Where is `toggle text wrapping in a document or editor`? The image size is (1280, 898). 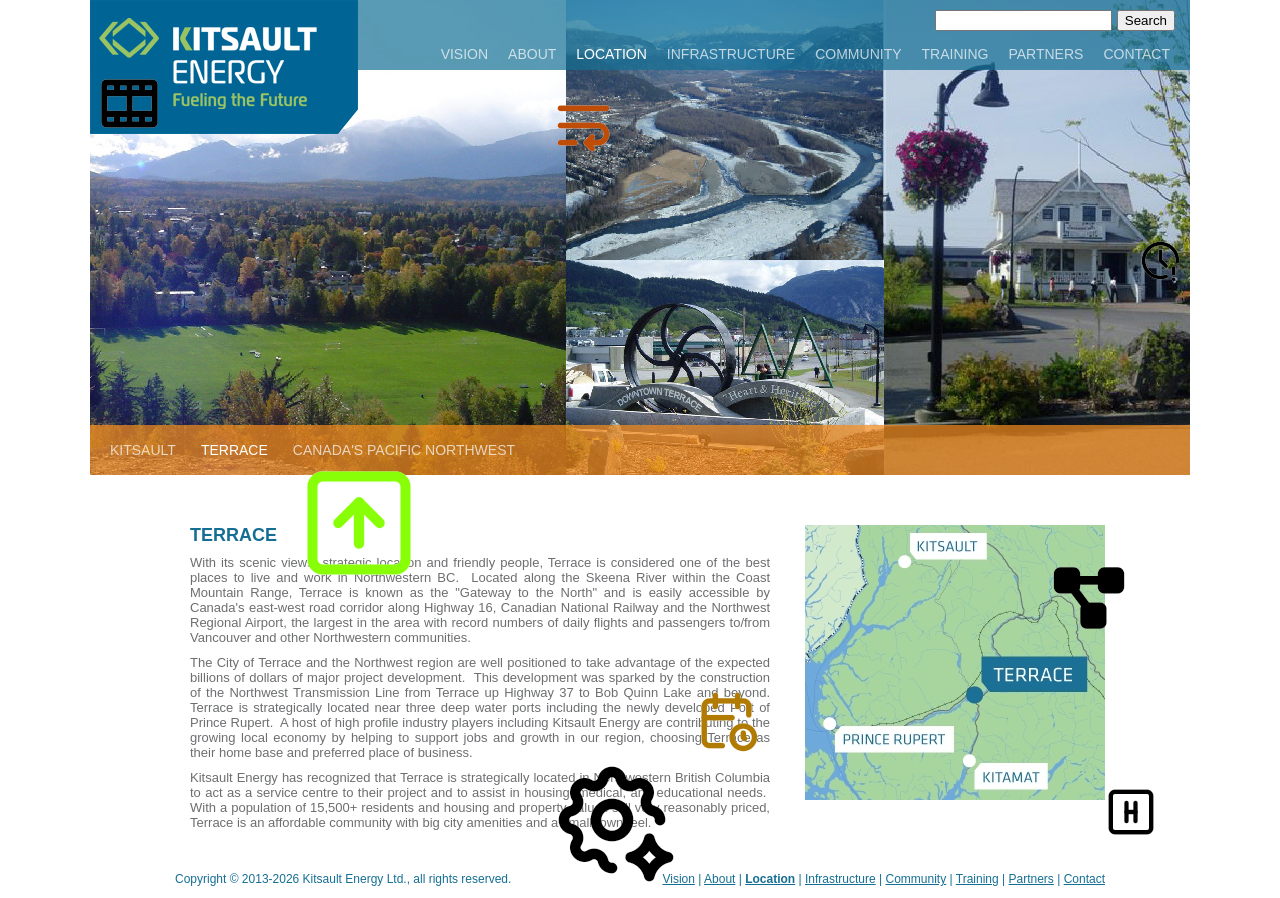 toggle text wrapping in a document or editor is located at coordinates (583, 125).